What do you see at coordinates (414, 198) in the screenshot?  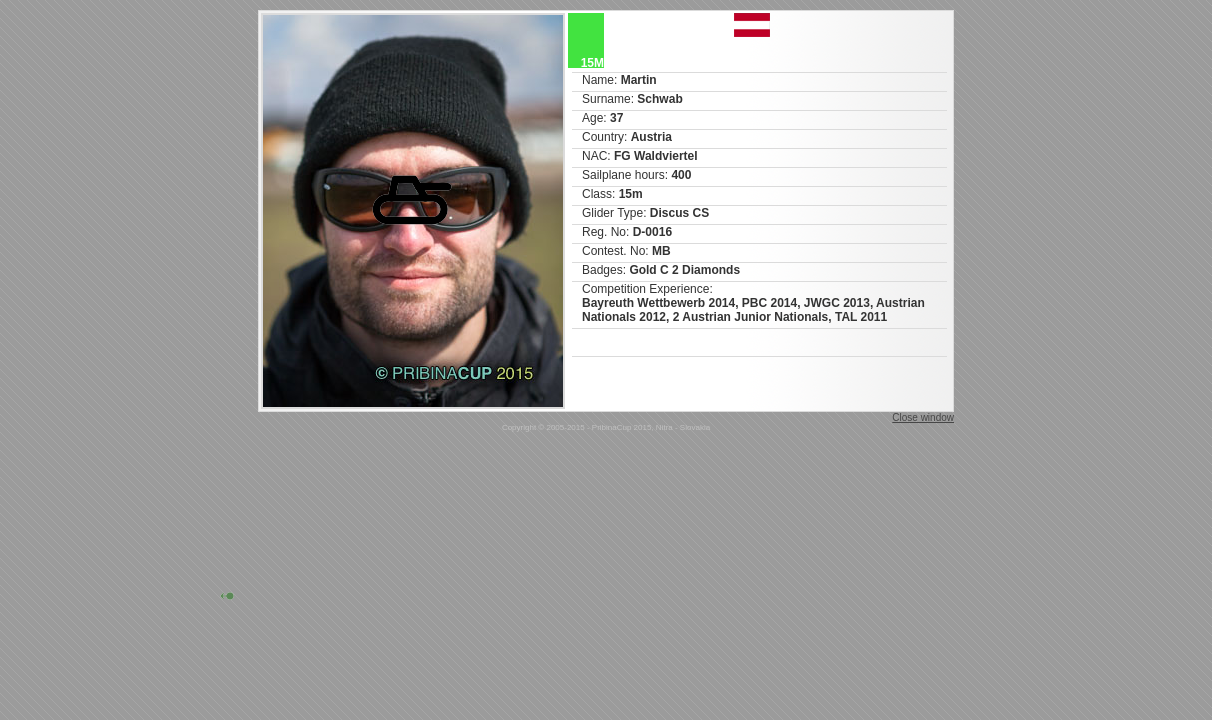 I see `military or defense-related feature` at bounding box center [414, 198].